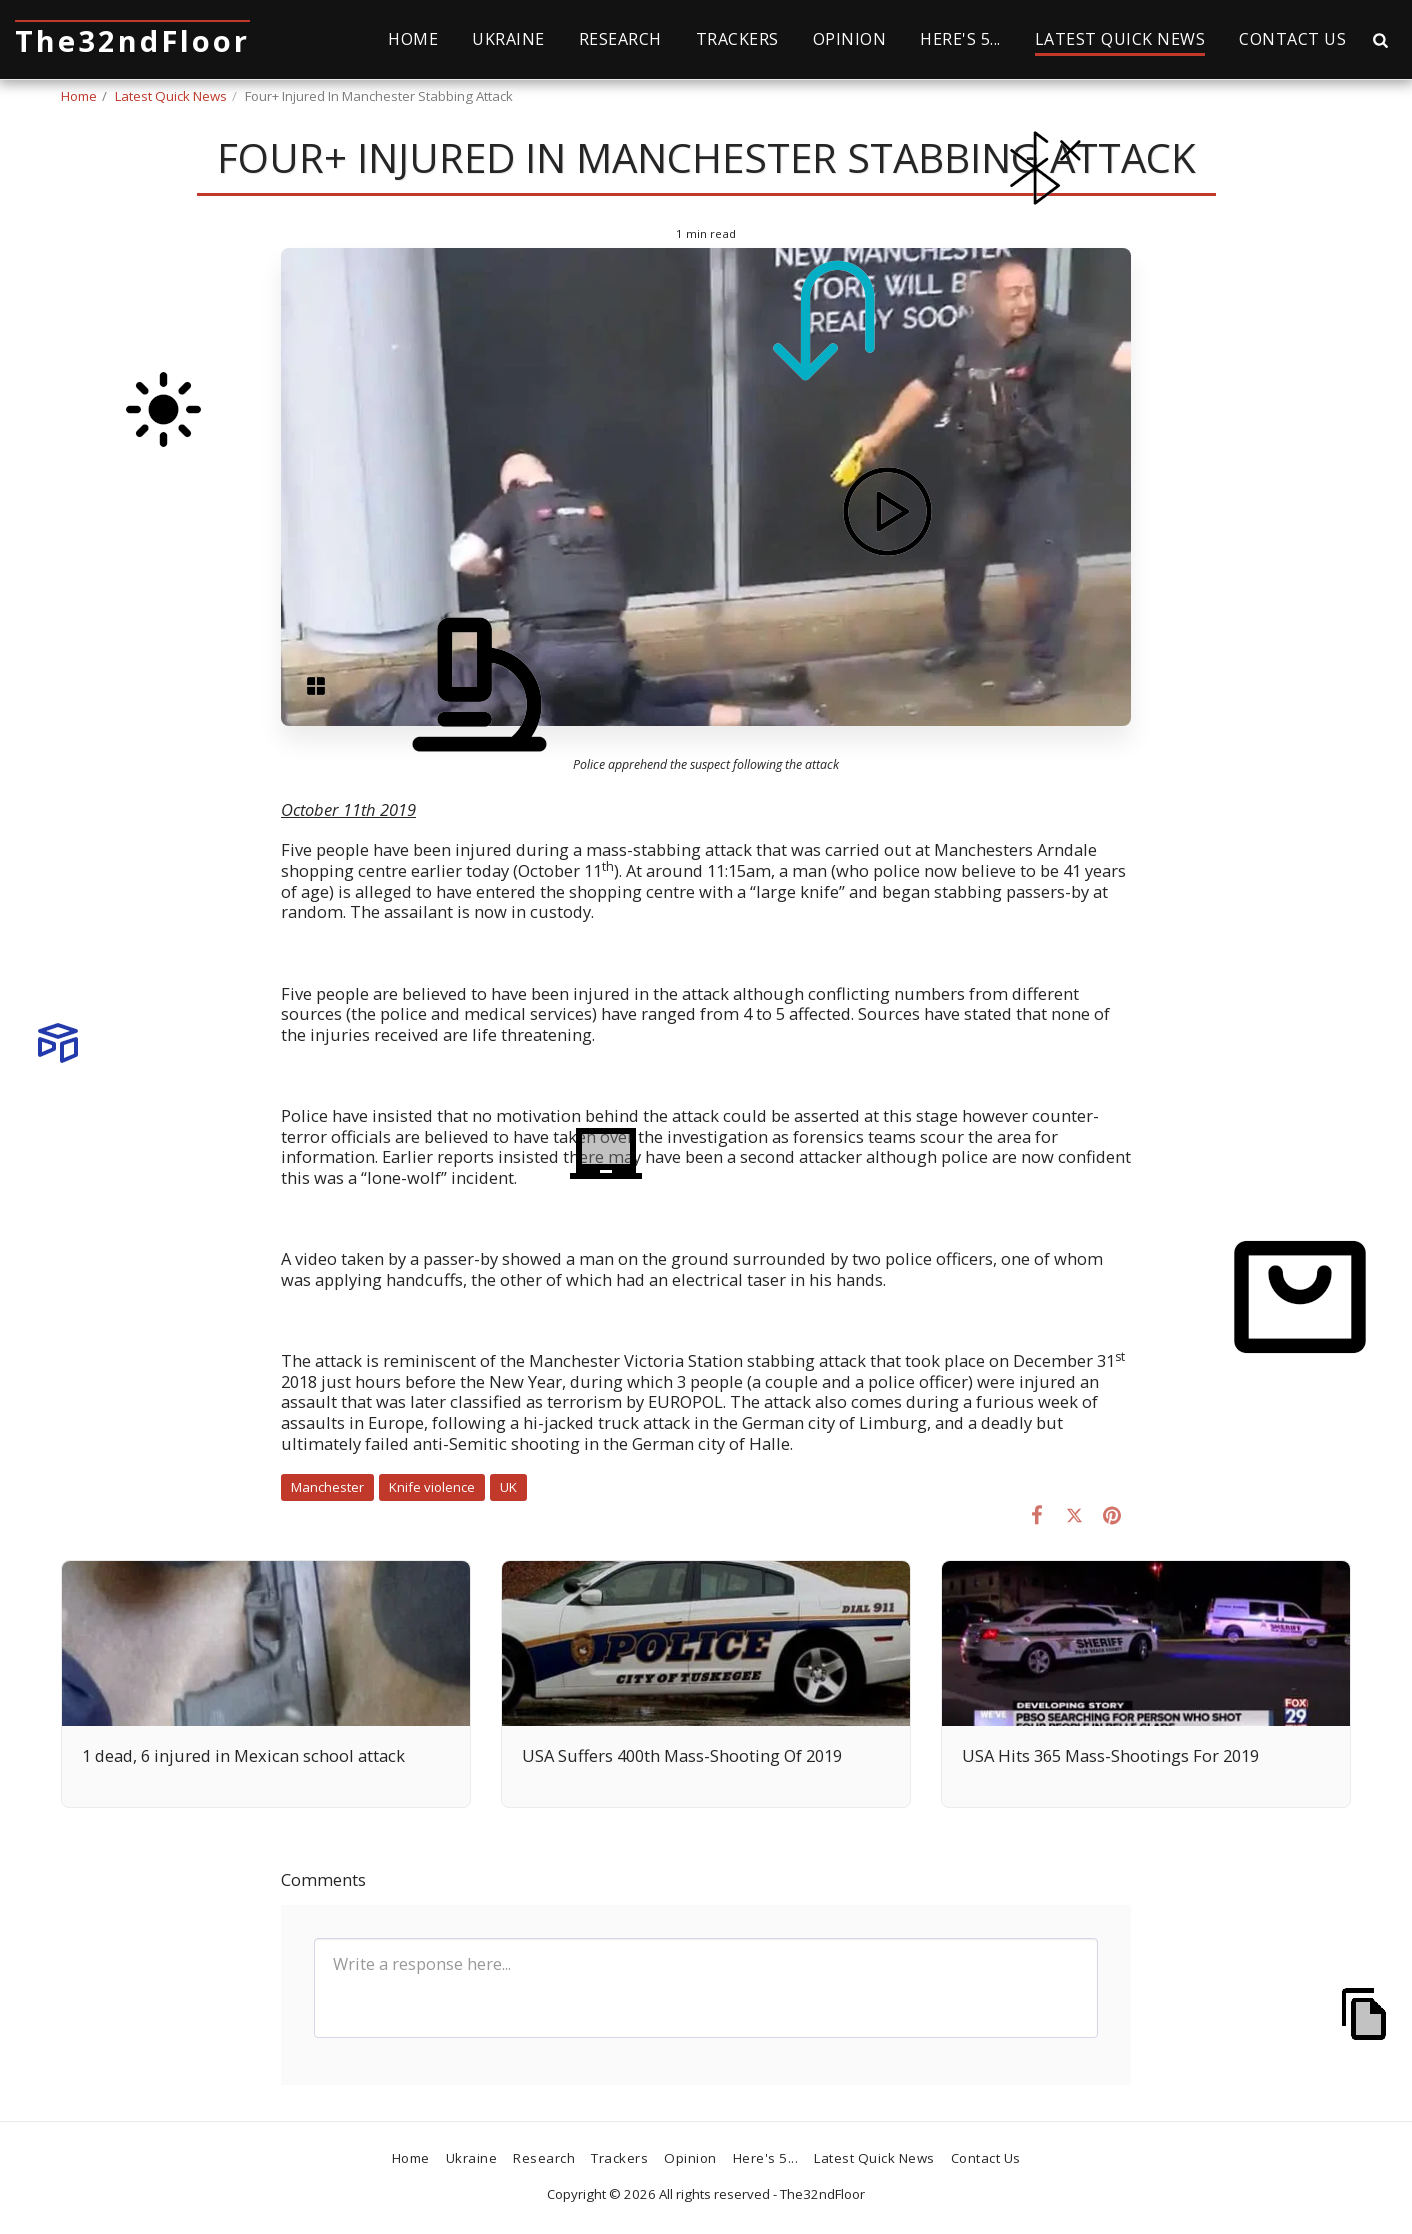 The height and width of the screenshot is (2234, 1412). What do you see at coordinates (1365, 2014) in the screenshot?
I see `copy file to clipboard` at bounding box center [1365, 2014].